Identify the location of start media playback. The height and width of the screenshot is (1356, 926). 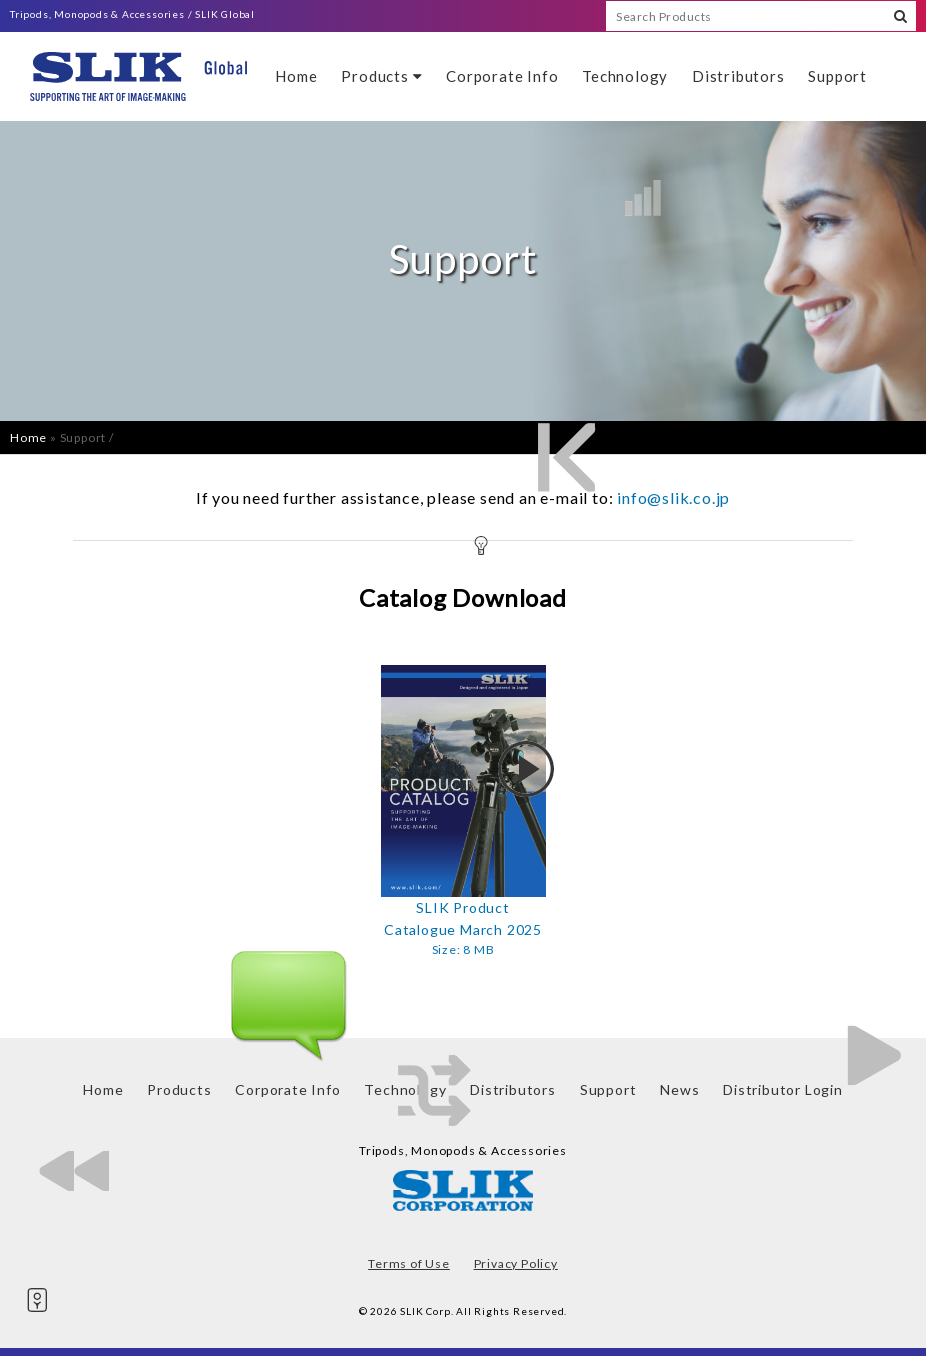
(871, 1055).